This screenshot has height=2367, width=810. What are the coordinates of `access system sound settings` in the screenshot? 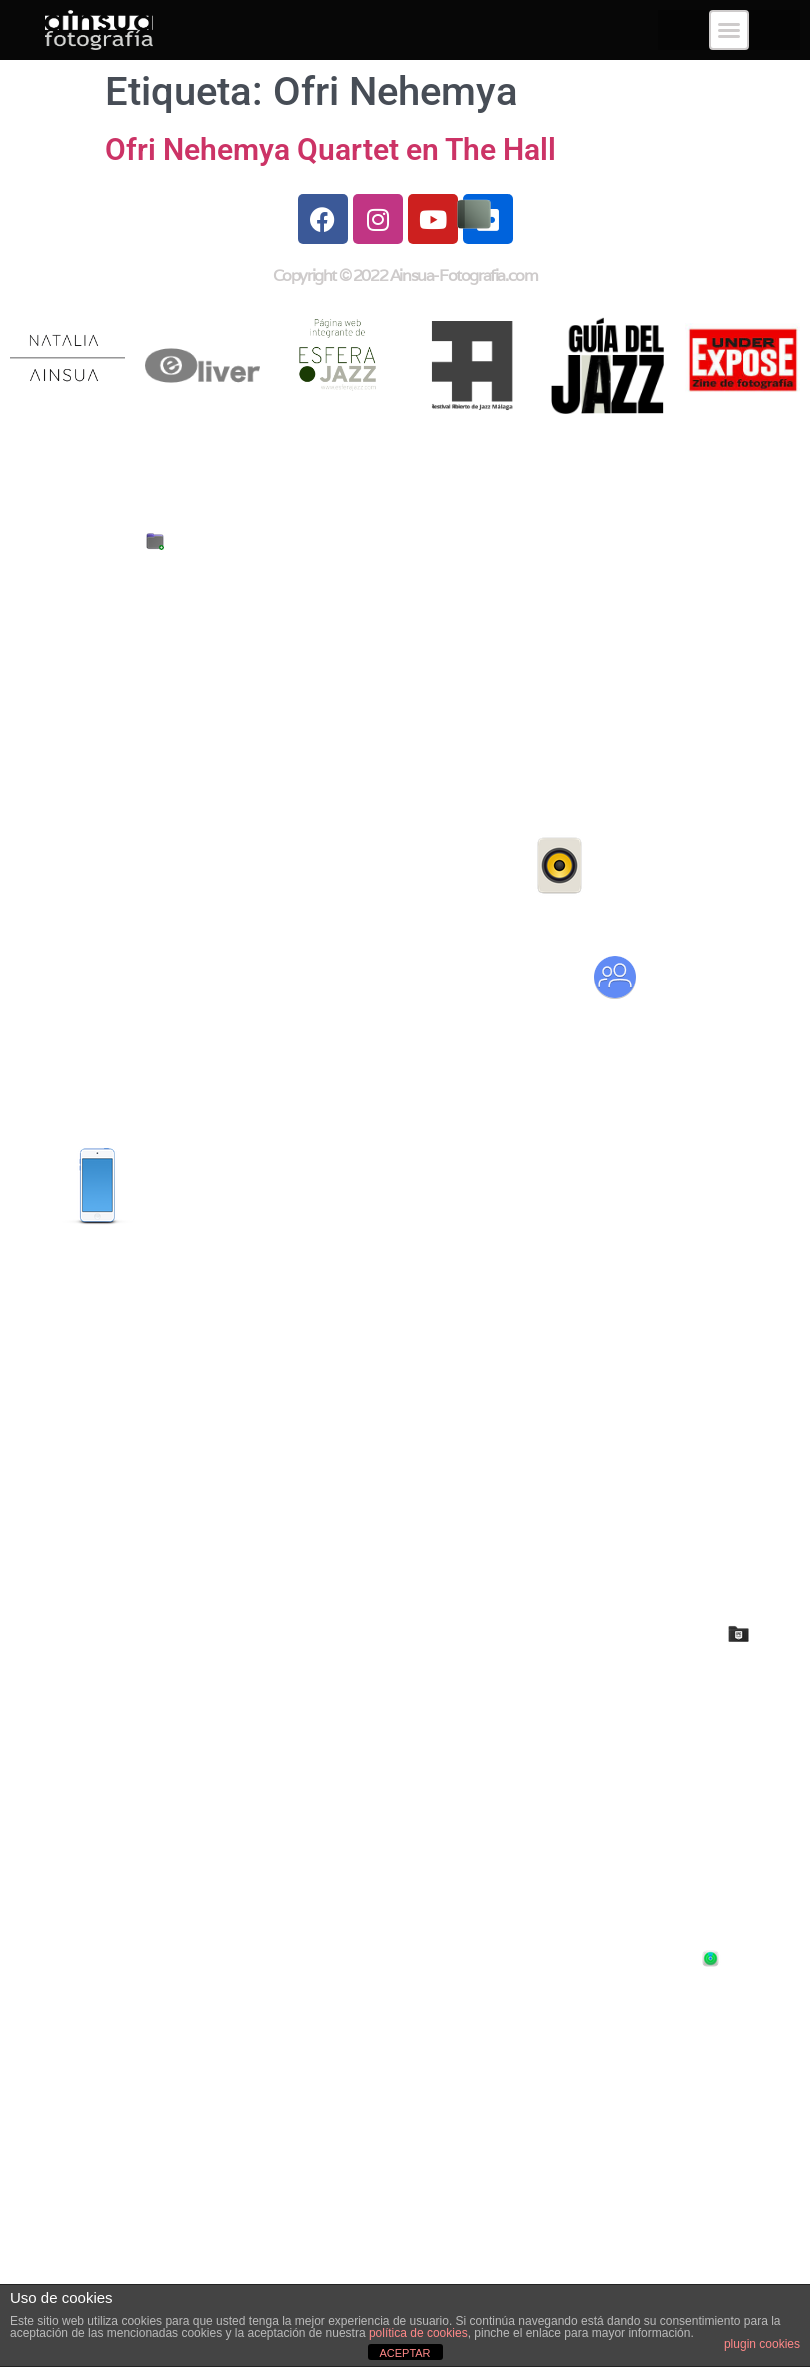 It's located at (559, 865).